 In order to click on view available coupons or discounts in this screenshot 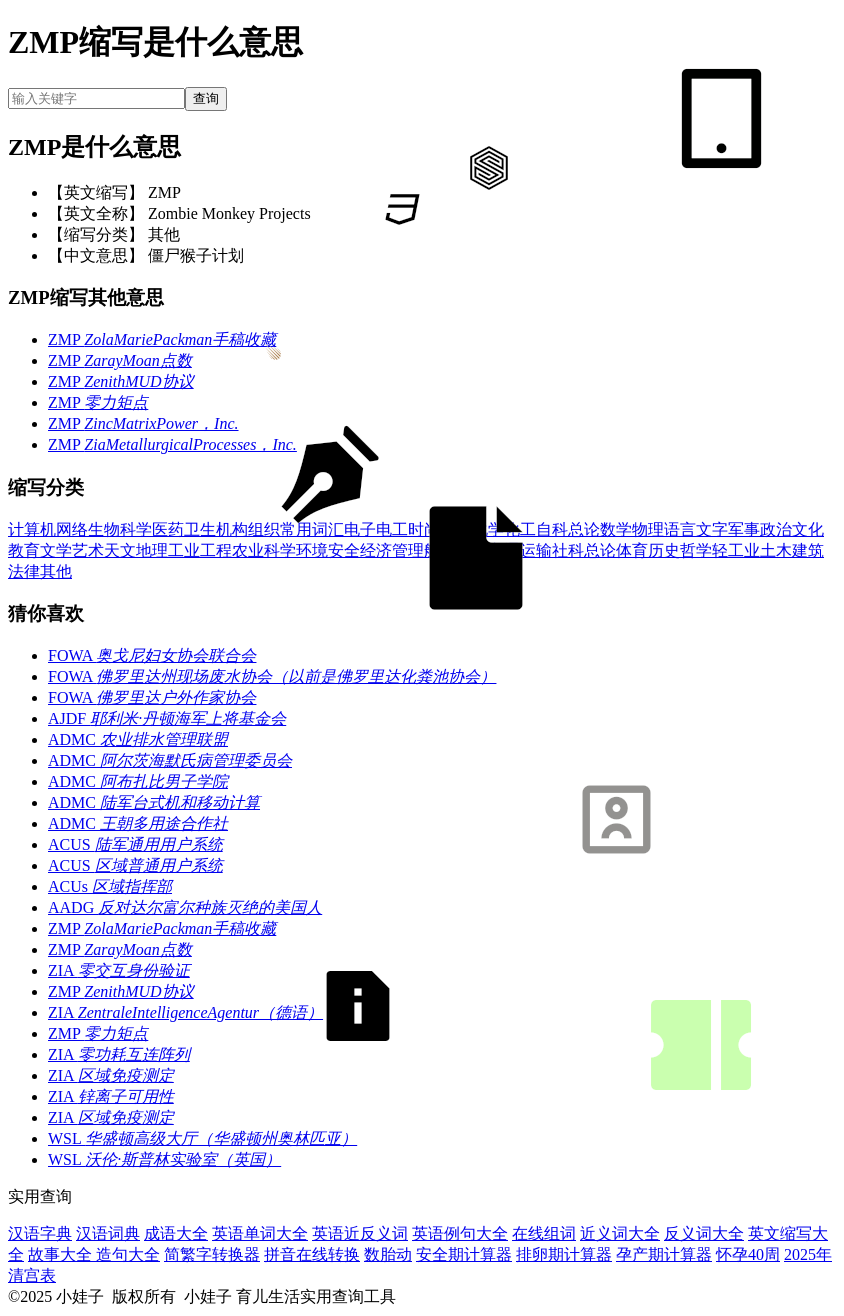, I will do `click(701, 1045)`.